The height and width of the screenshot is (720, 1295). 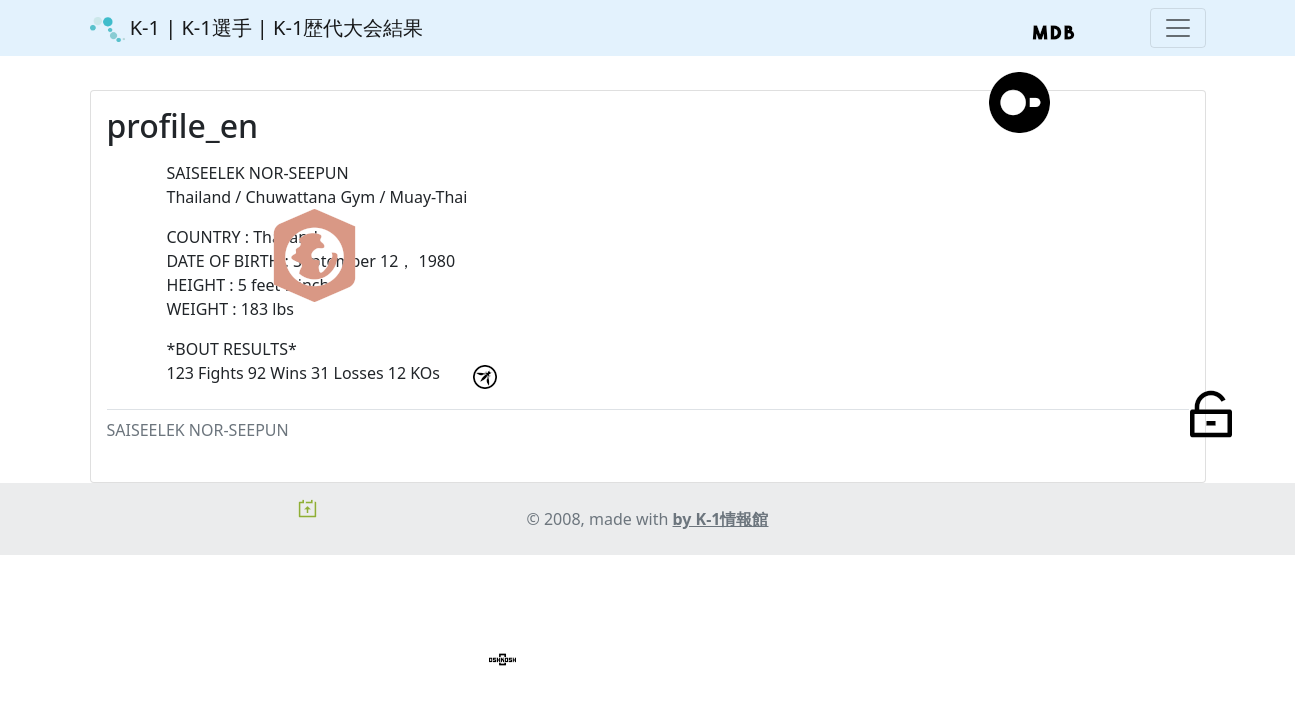 I want to click on unlock a secured item or feature, so click(x=1211, y=414).